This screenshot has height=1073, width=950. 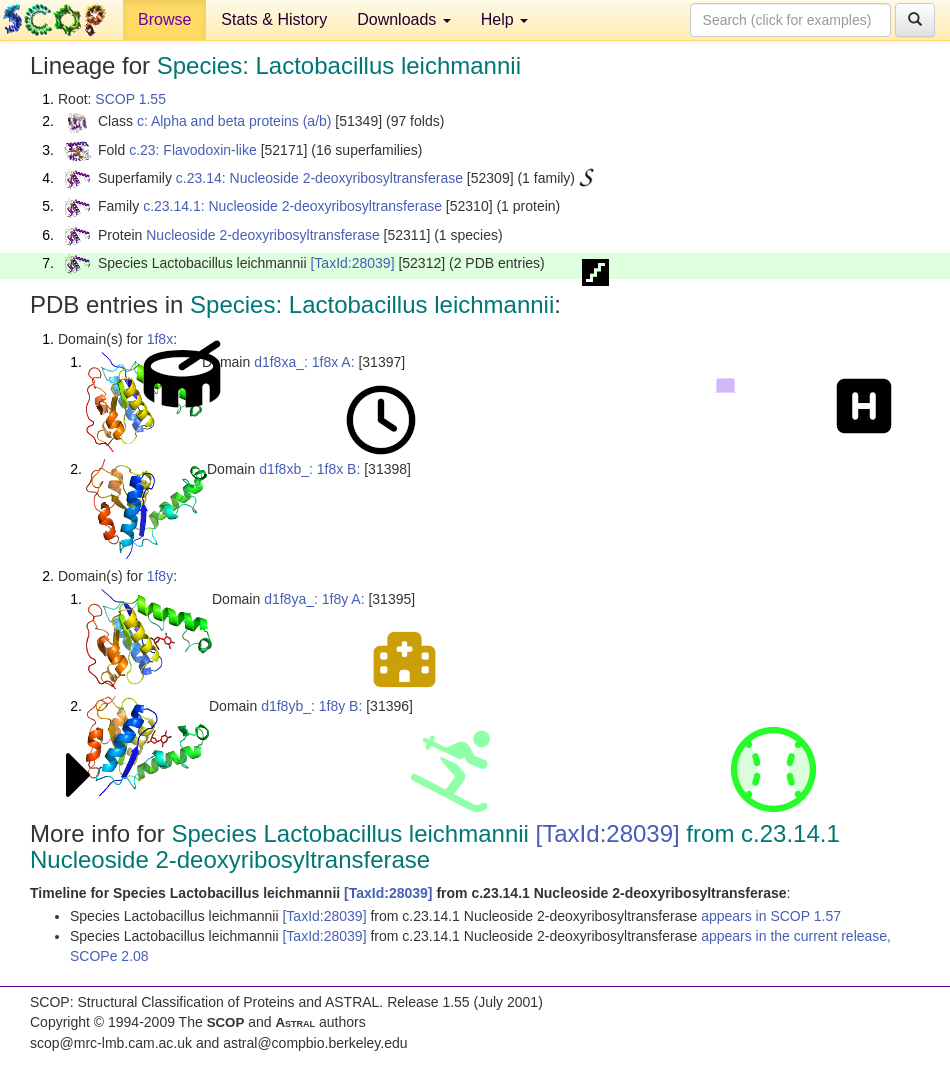 What do you see at coordinates (454, 769) in the screenshot?
I see `access skiing or winter sports information` at bounding box center [454, 769].